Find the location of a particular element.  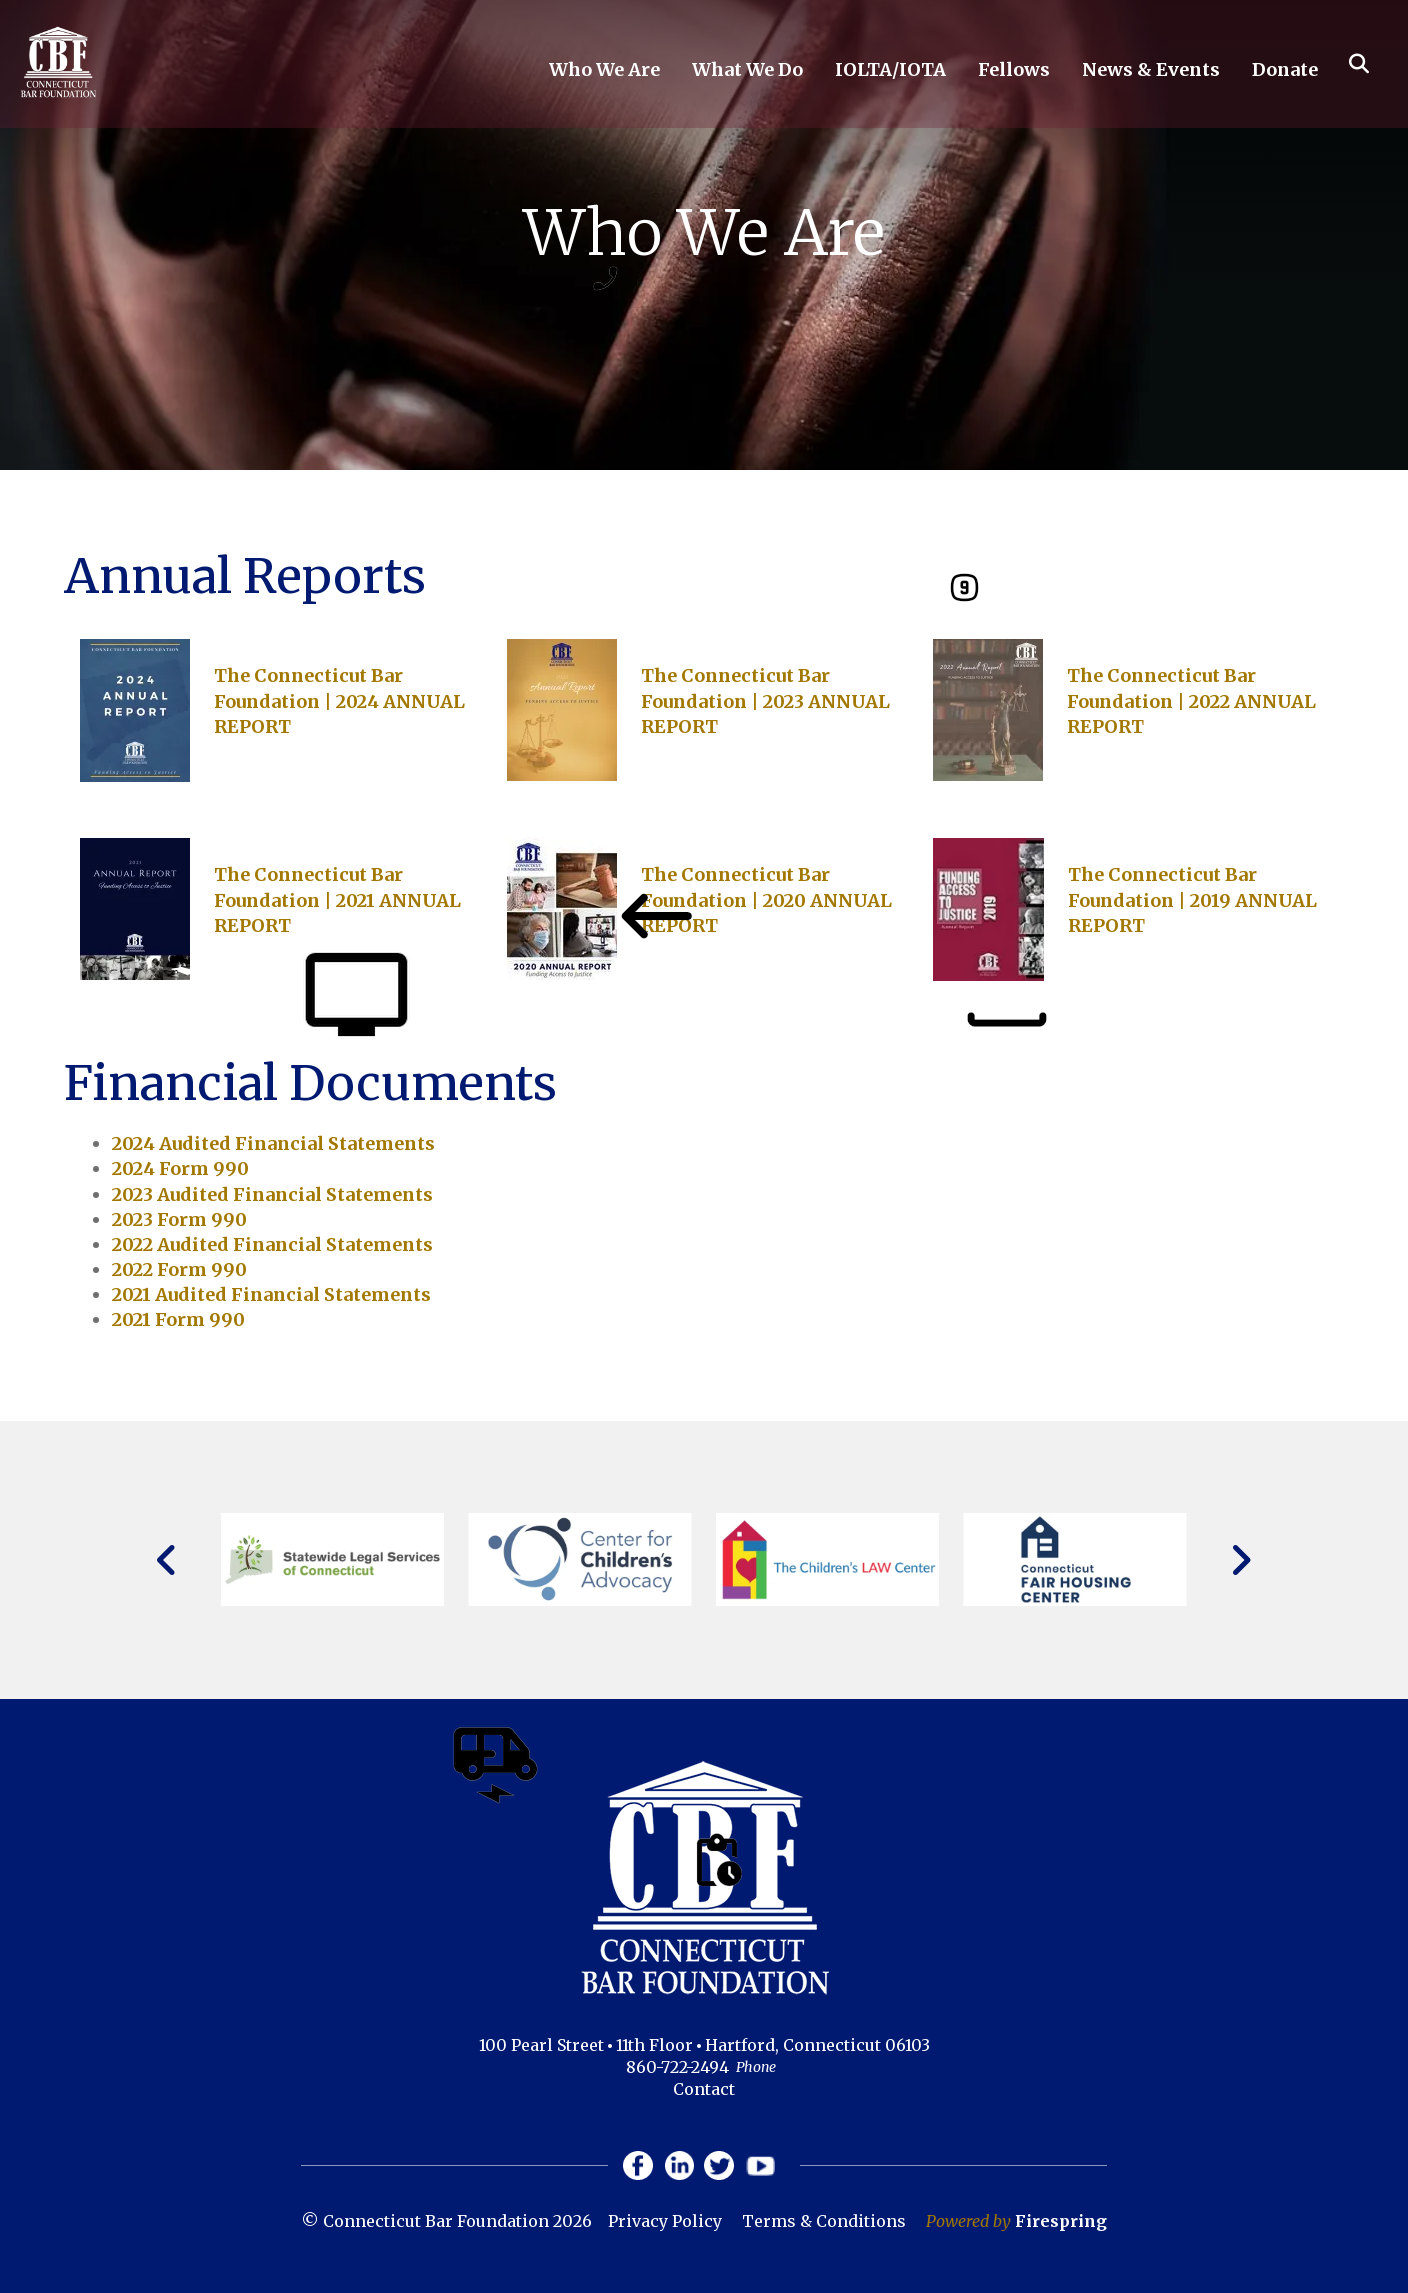

make a phone call is located at coordinates (605, 278).